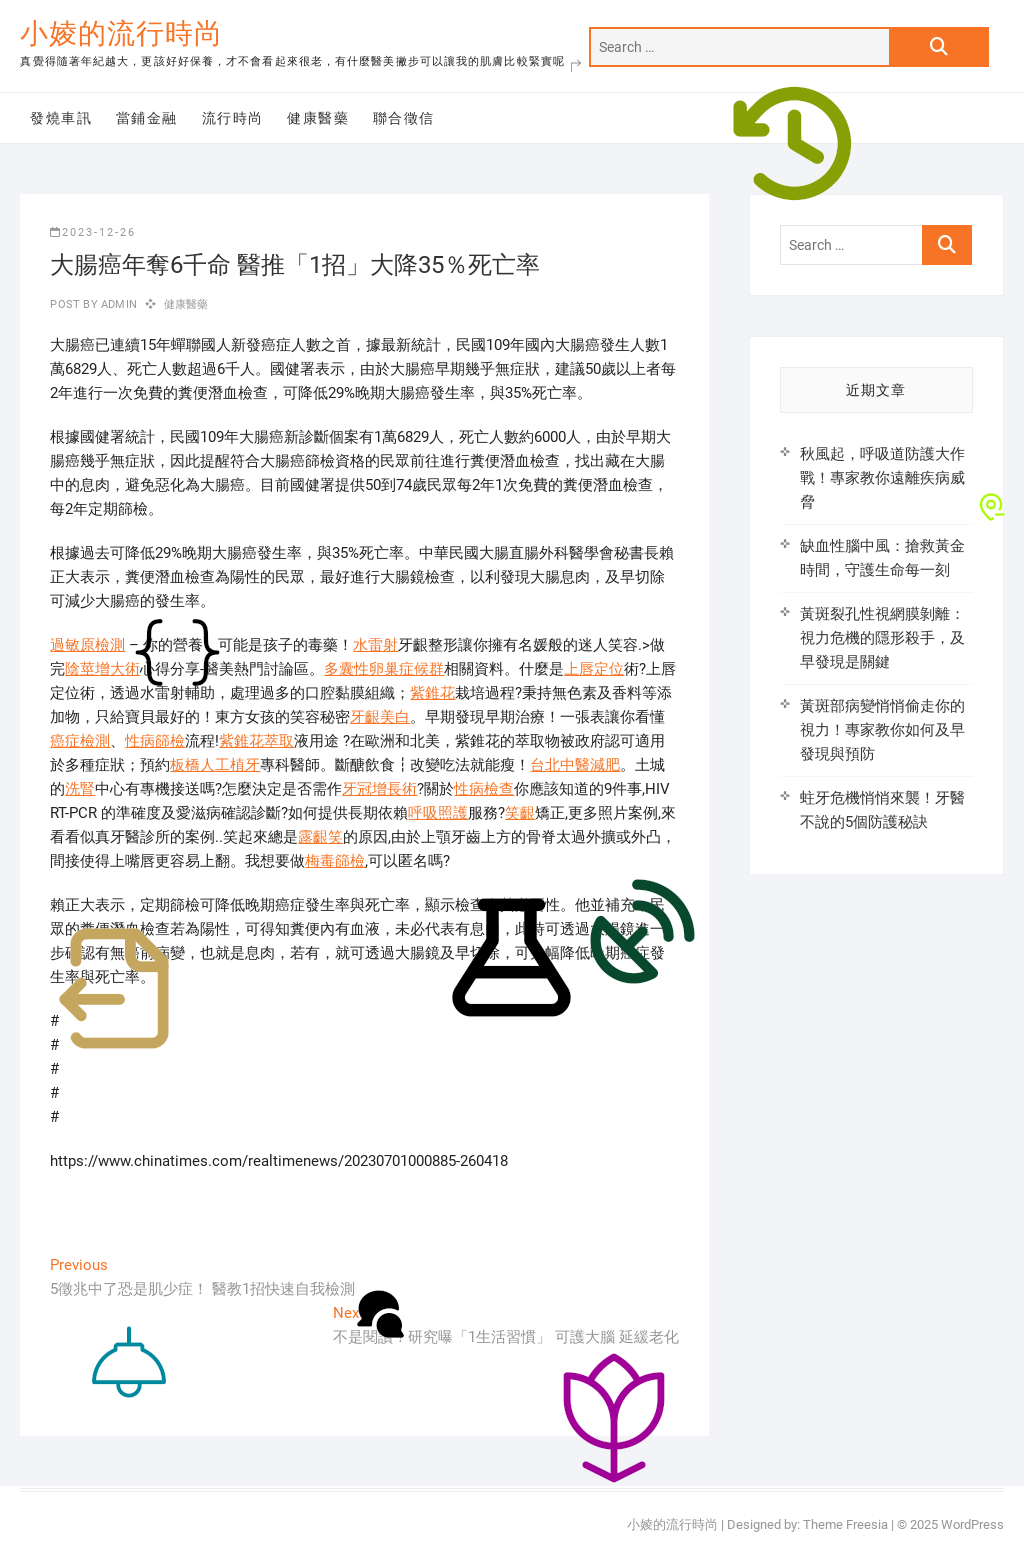  I want to click on toggle pendant light on/off, so click(129, 1366).